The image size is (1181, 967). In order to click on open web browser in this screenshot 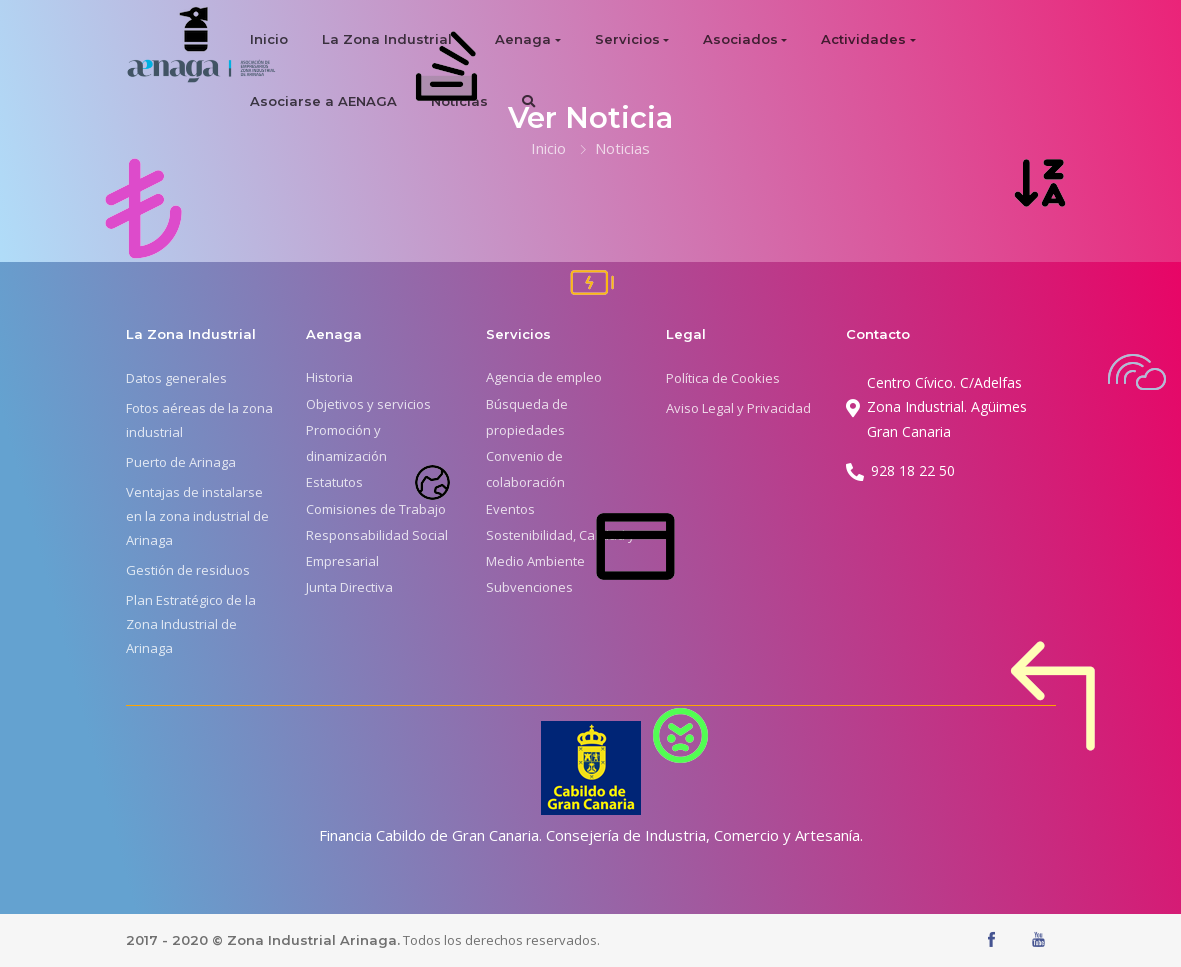, I will do `click(635, 546)`.